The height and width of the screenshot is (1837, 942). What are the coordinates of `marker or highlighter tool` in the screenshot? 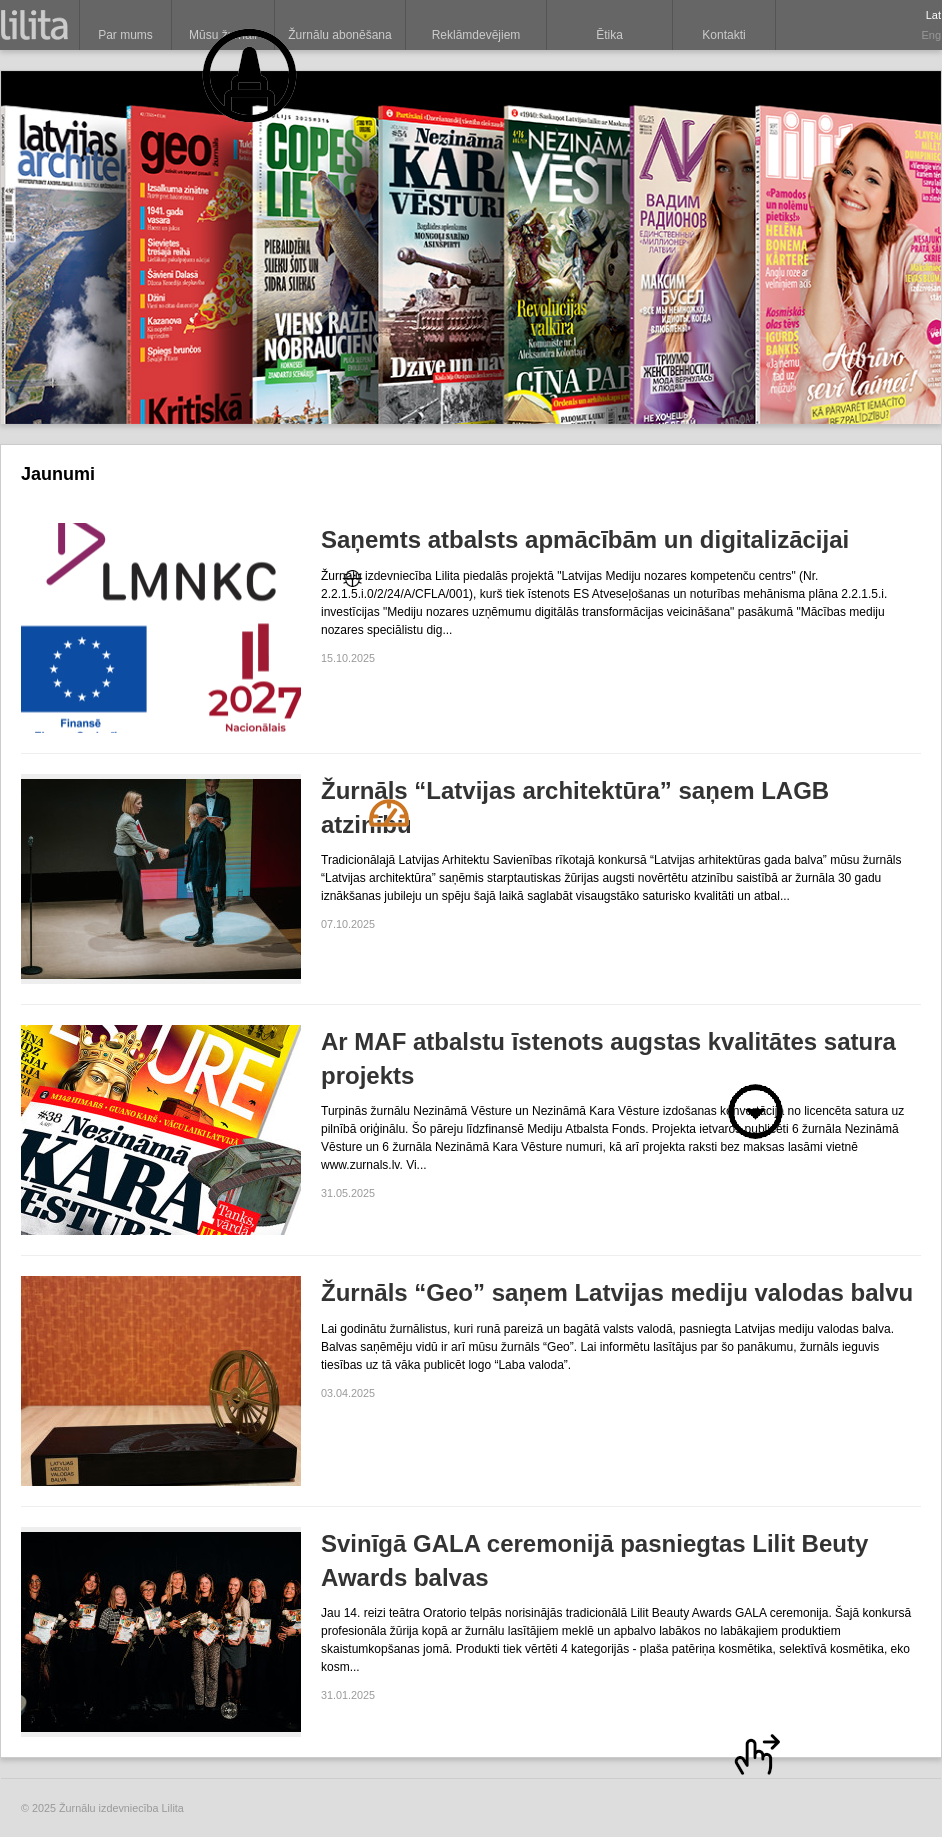 It's located at (249, 75).